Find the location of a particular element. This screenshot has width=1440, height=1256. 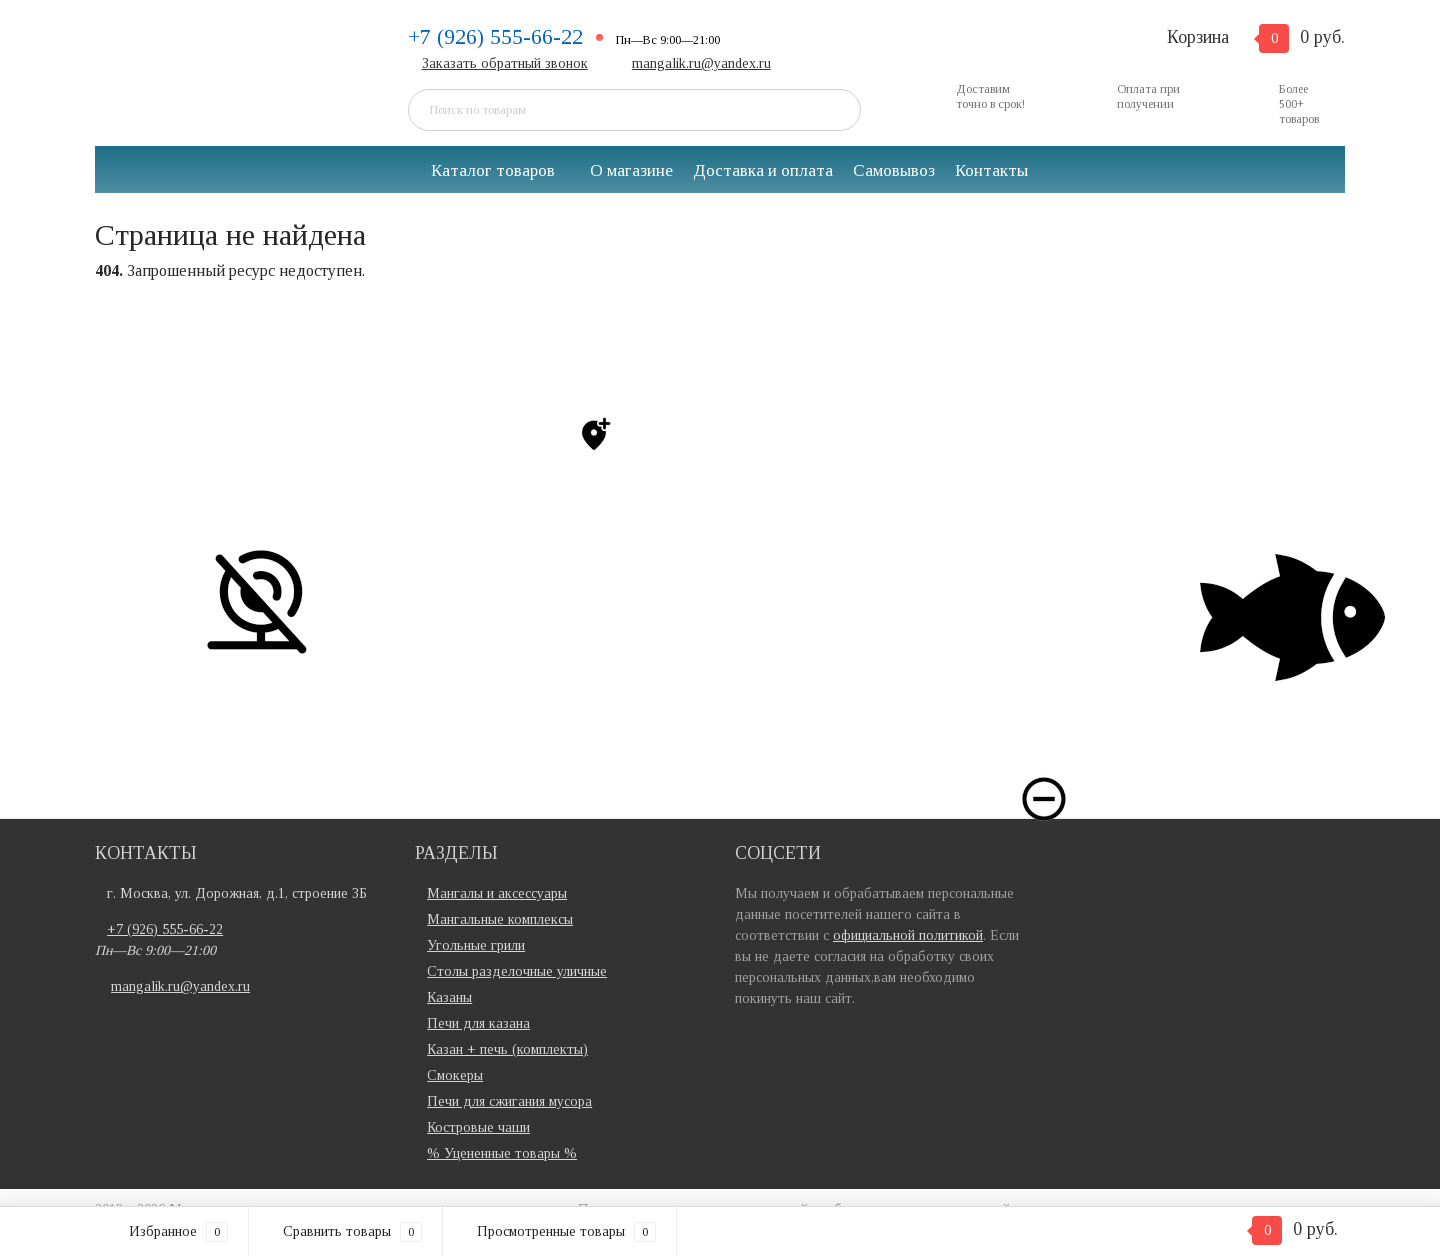

remove an item from a list is located at coordinates (1044, 799).